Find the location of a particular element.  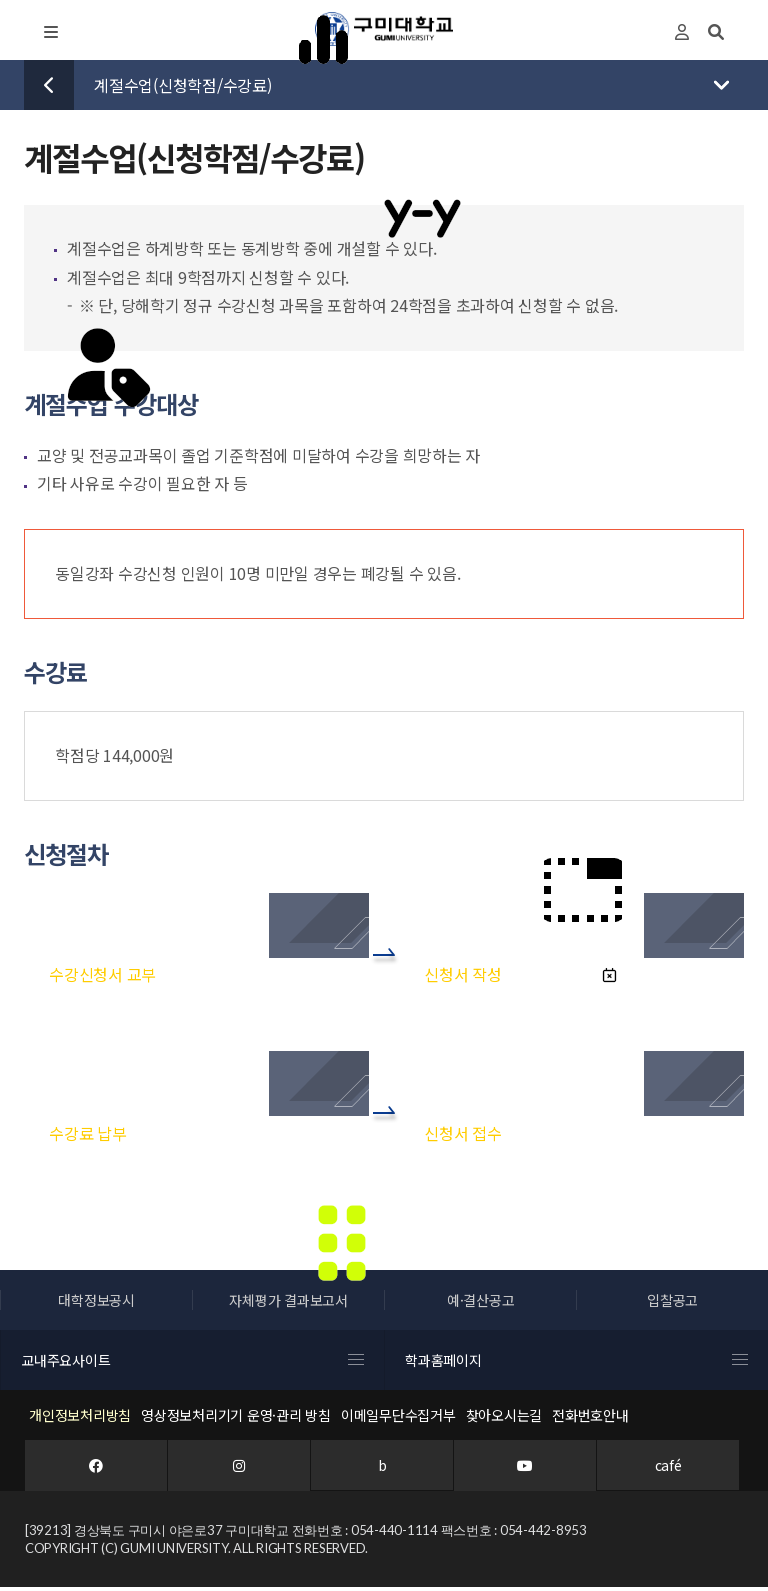

cancel or remove a scheduled event is located at coordinates (609, 975).